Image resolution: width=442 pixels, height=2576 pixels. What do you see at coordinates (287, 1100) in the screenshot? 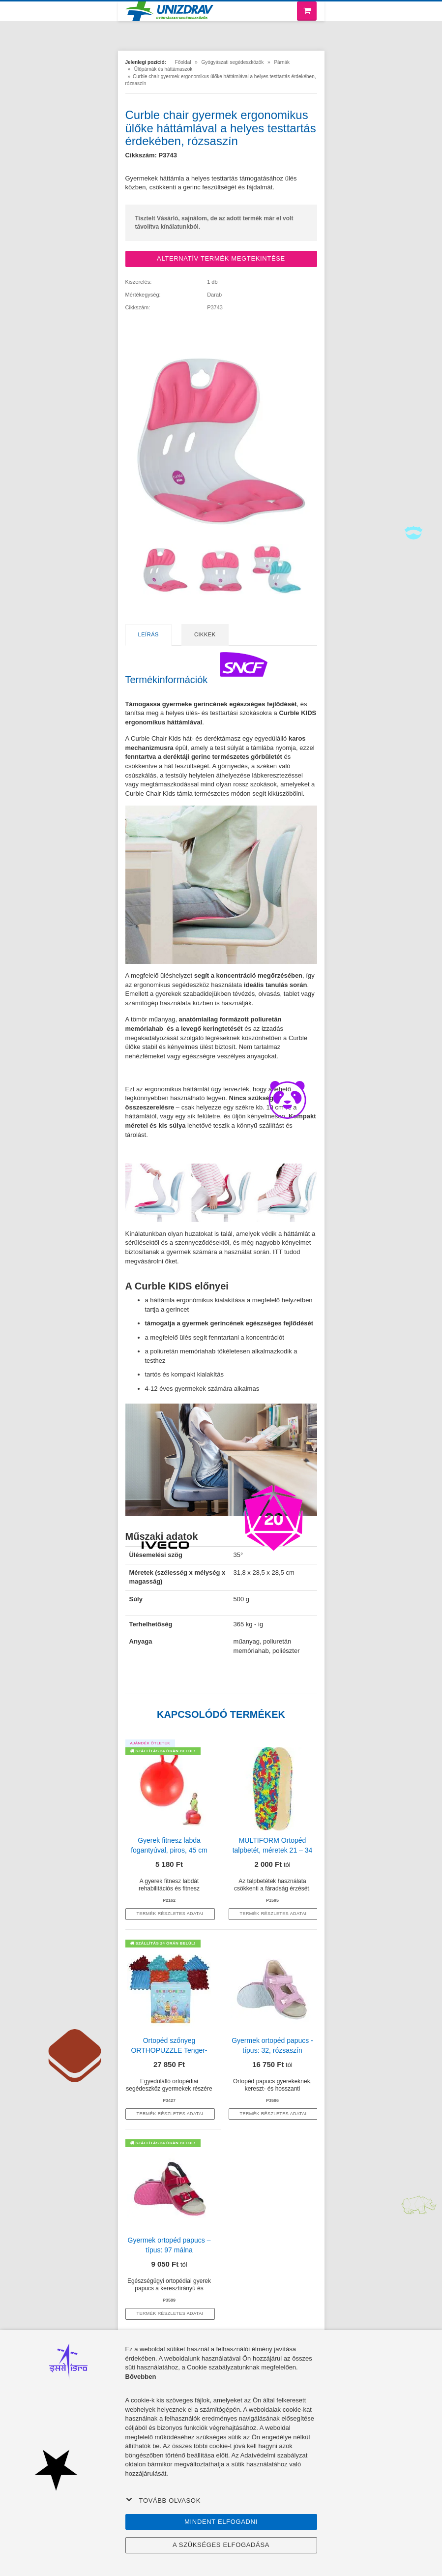
I see `open the foodpanda app` at bounding box center [287, 1100].